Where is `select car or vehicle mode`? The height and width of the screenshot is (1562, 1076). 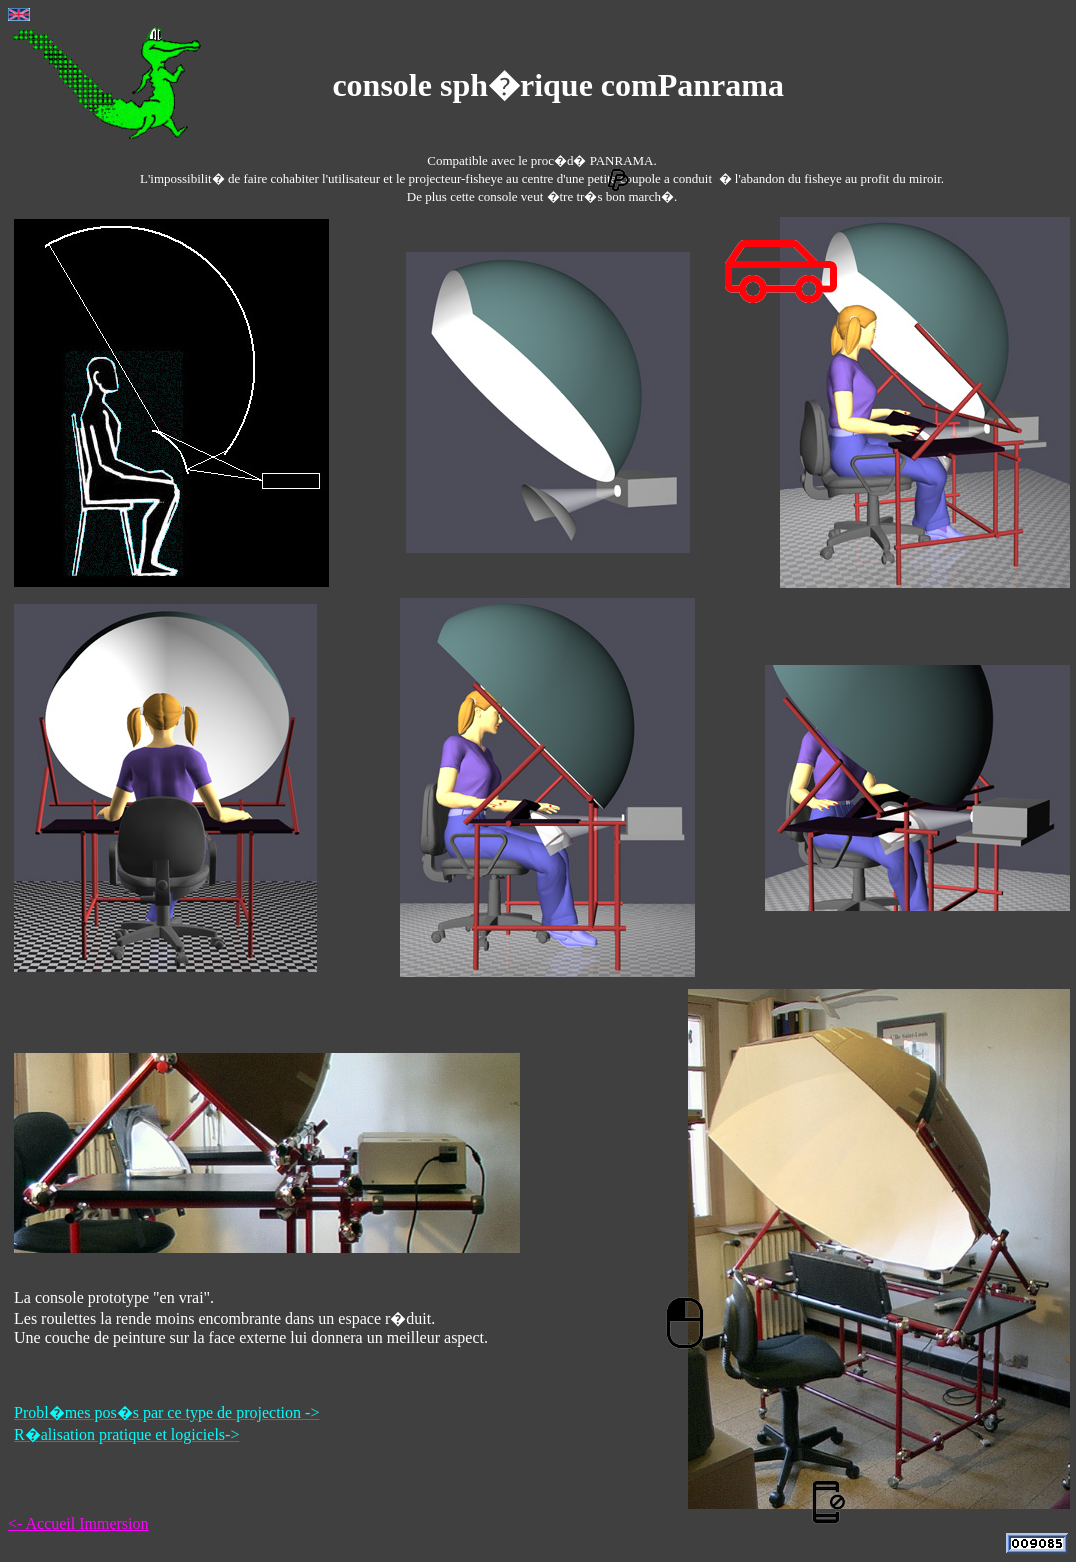
select car or vehicle mode is located at coordinates (781, 268).